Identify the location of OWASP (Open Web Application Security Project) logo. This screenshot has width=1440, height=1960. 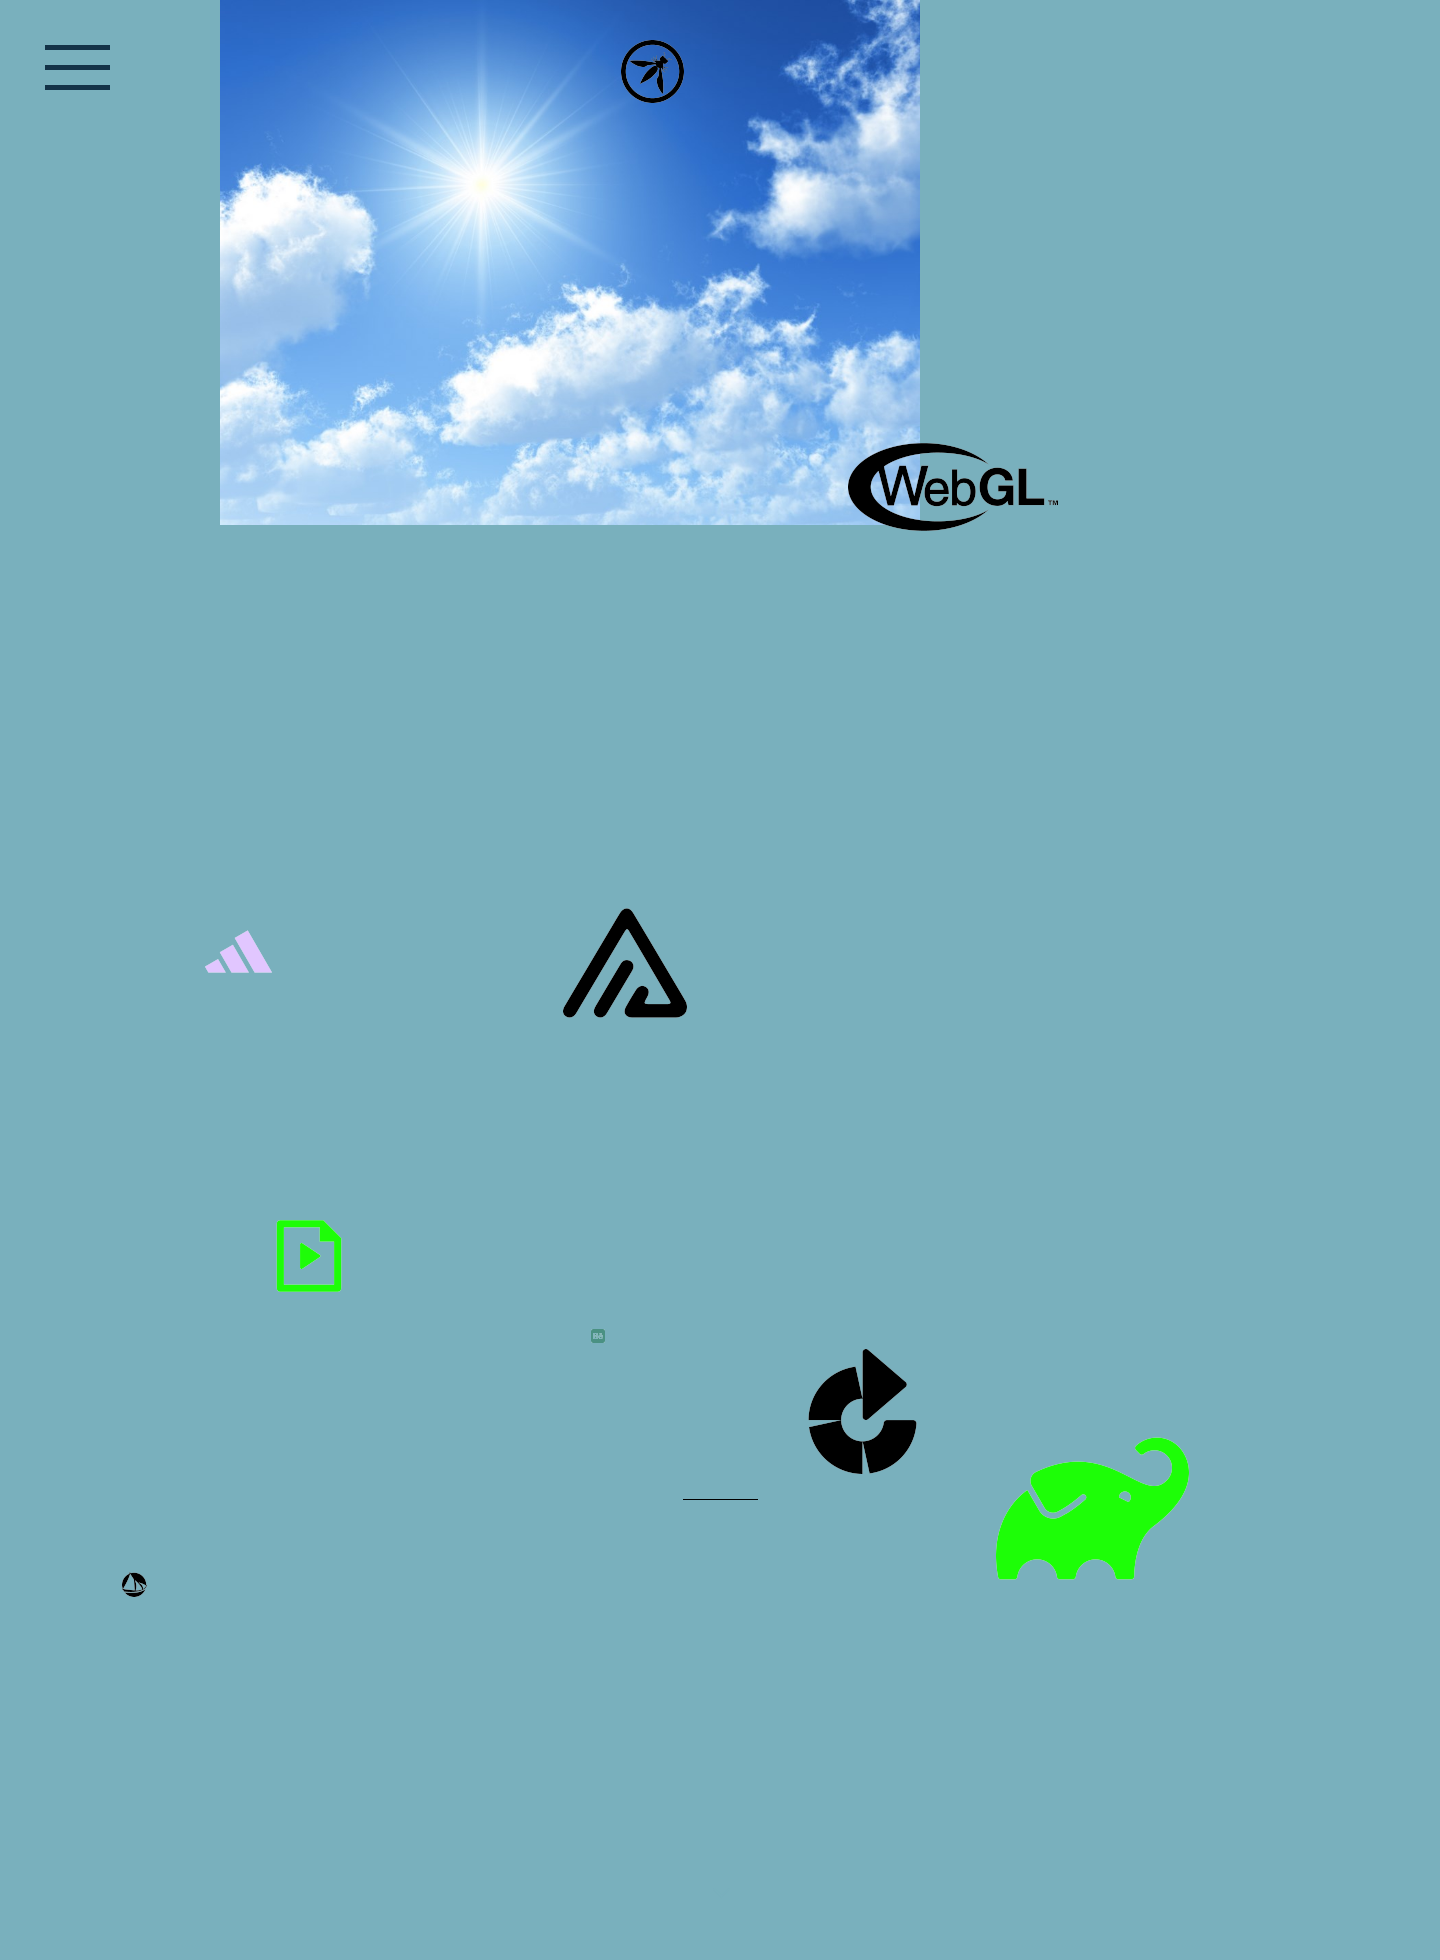
(652, 71).